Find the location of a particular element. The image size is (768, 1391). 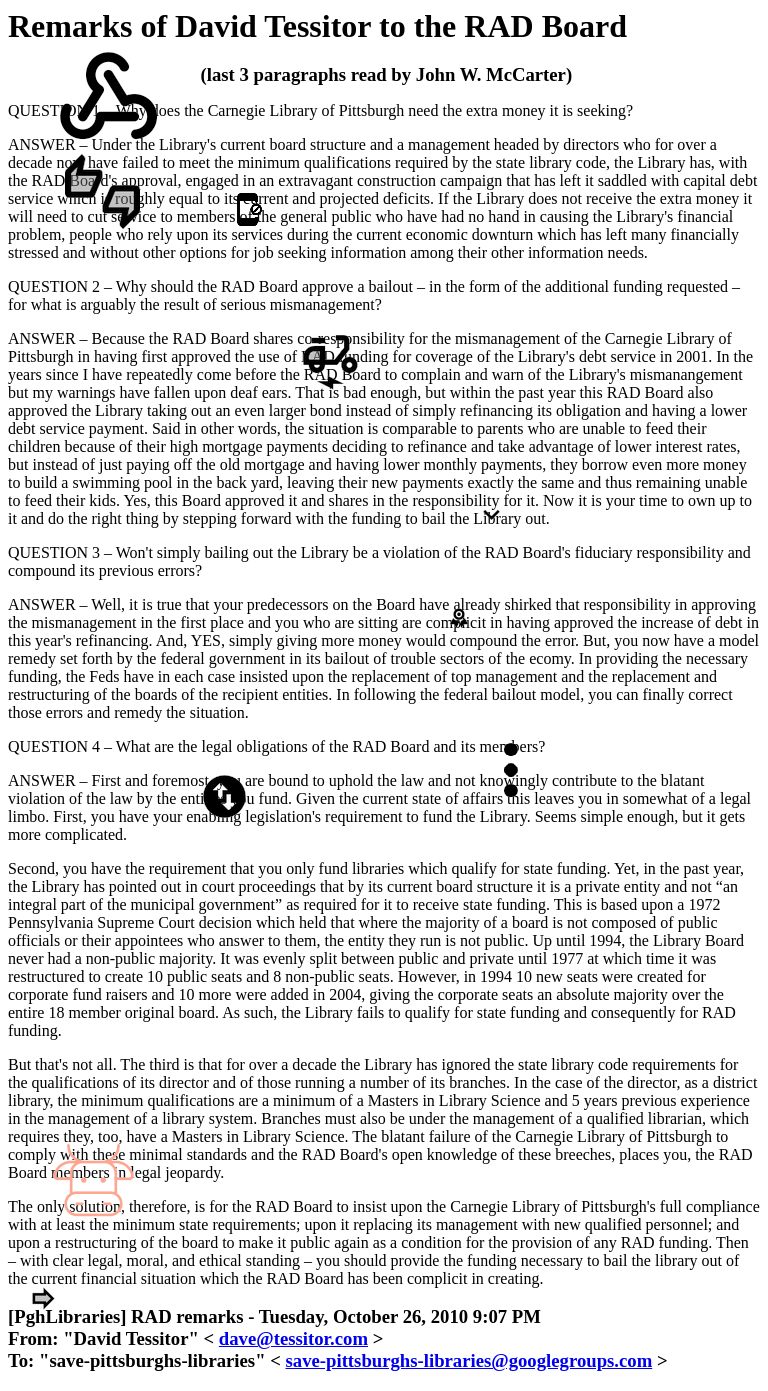

access farm or agricultural features is located at coordinates (93, 1181).